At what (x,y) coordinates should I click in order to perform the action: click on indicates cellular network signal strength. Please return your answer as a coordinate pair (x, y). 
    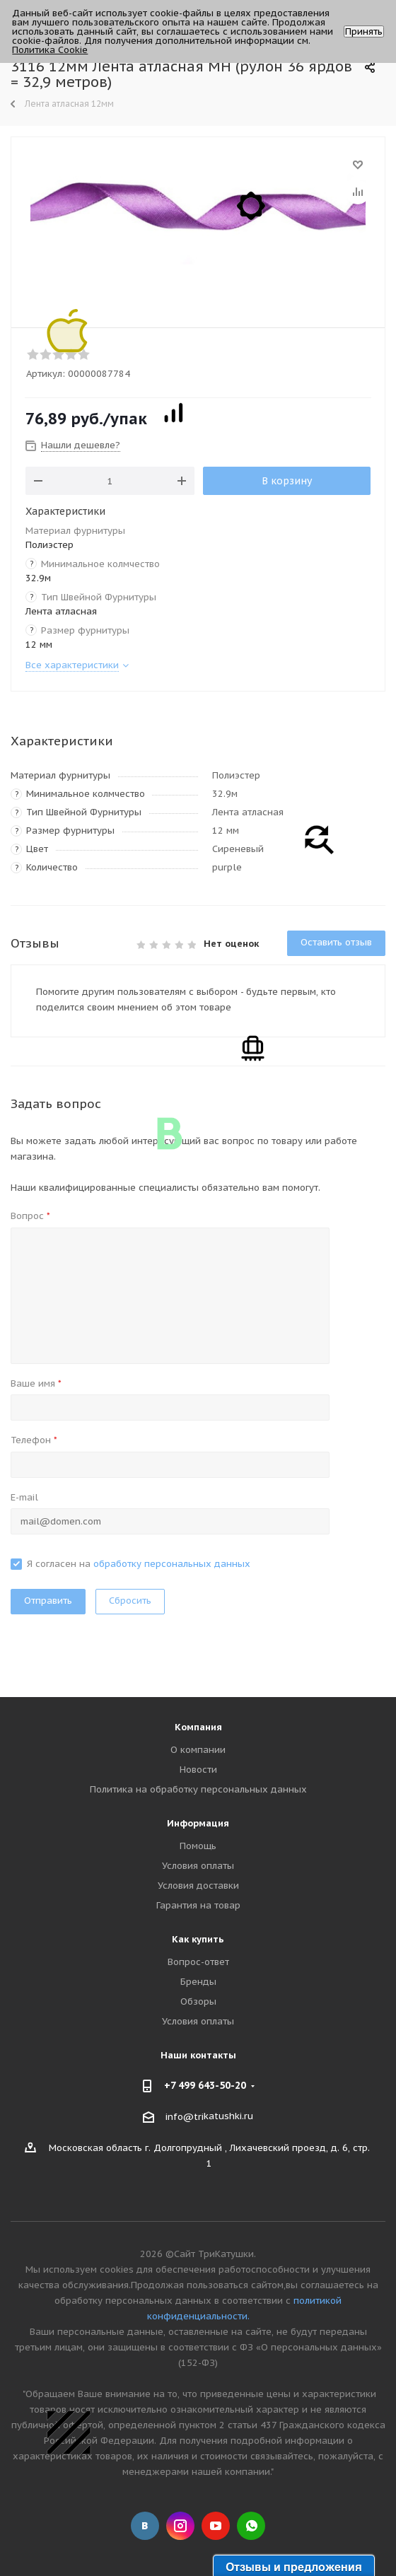
    Looking at the image, I should click on (173, 412).